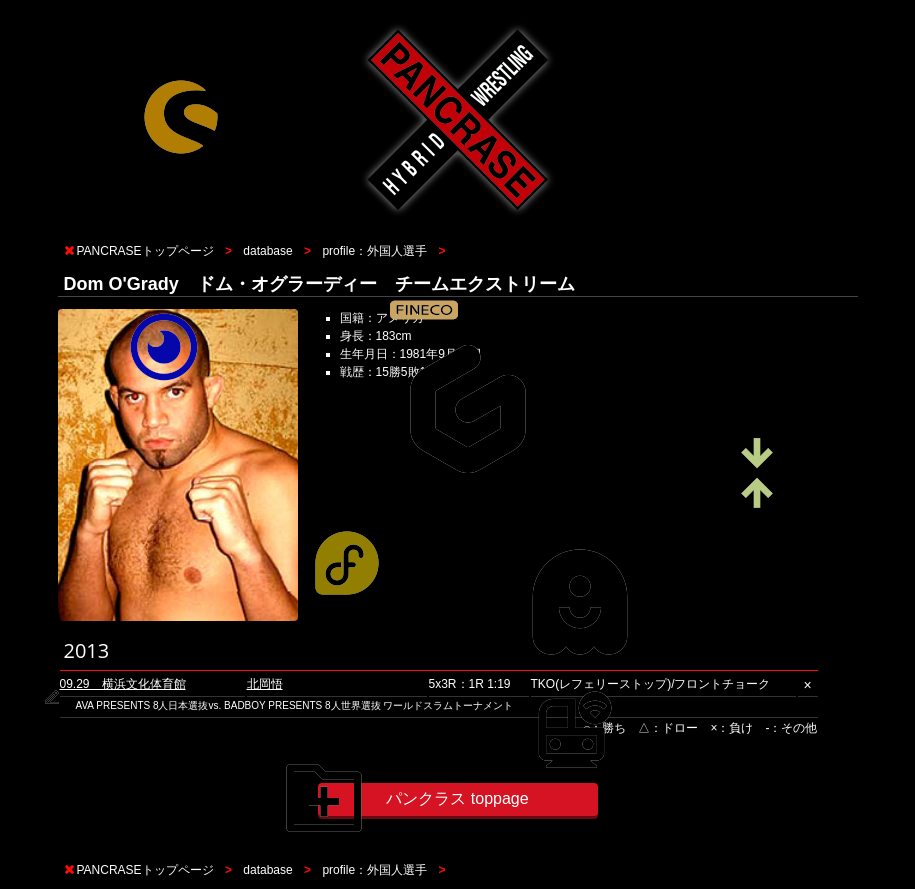 The image size is (915, 889). Describe the element at coordinates (52, 697) in the screenshot. I see `edit content or text` at that location.